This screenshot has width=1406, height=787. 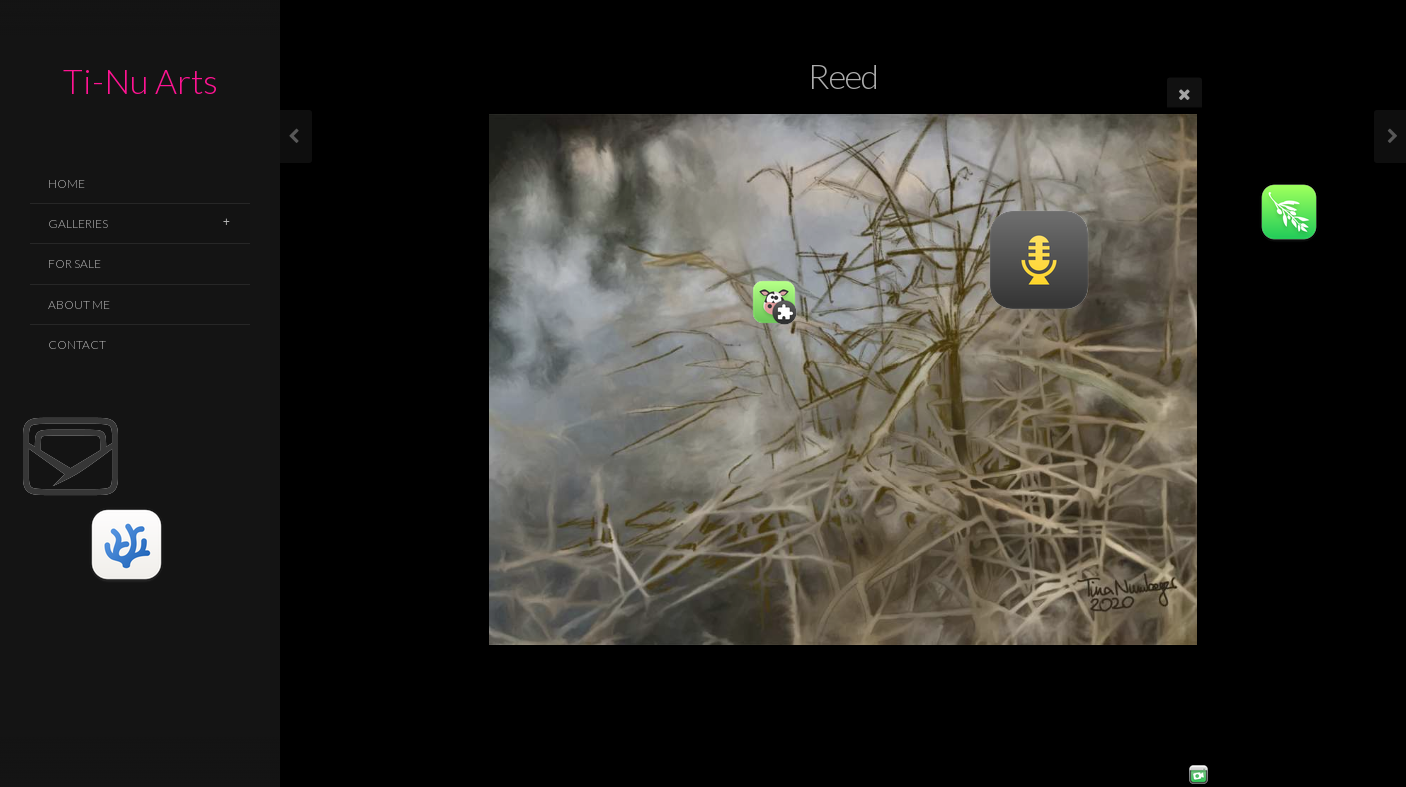 What do you see at coordinates (774, 302) in the screenshot?
I see `open calf audio plugin suite` at bounding box center [774, 302].